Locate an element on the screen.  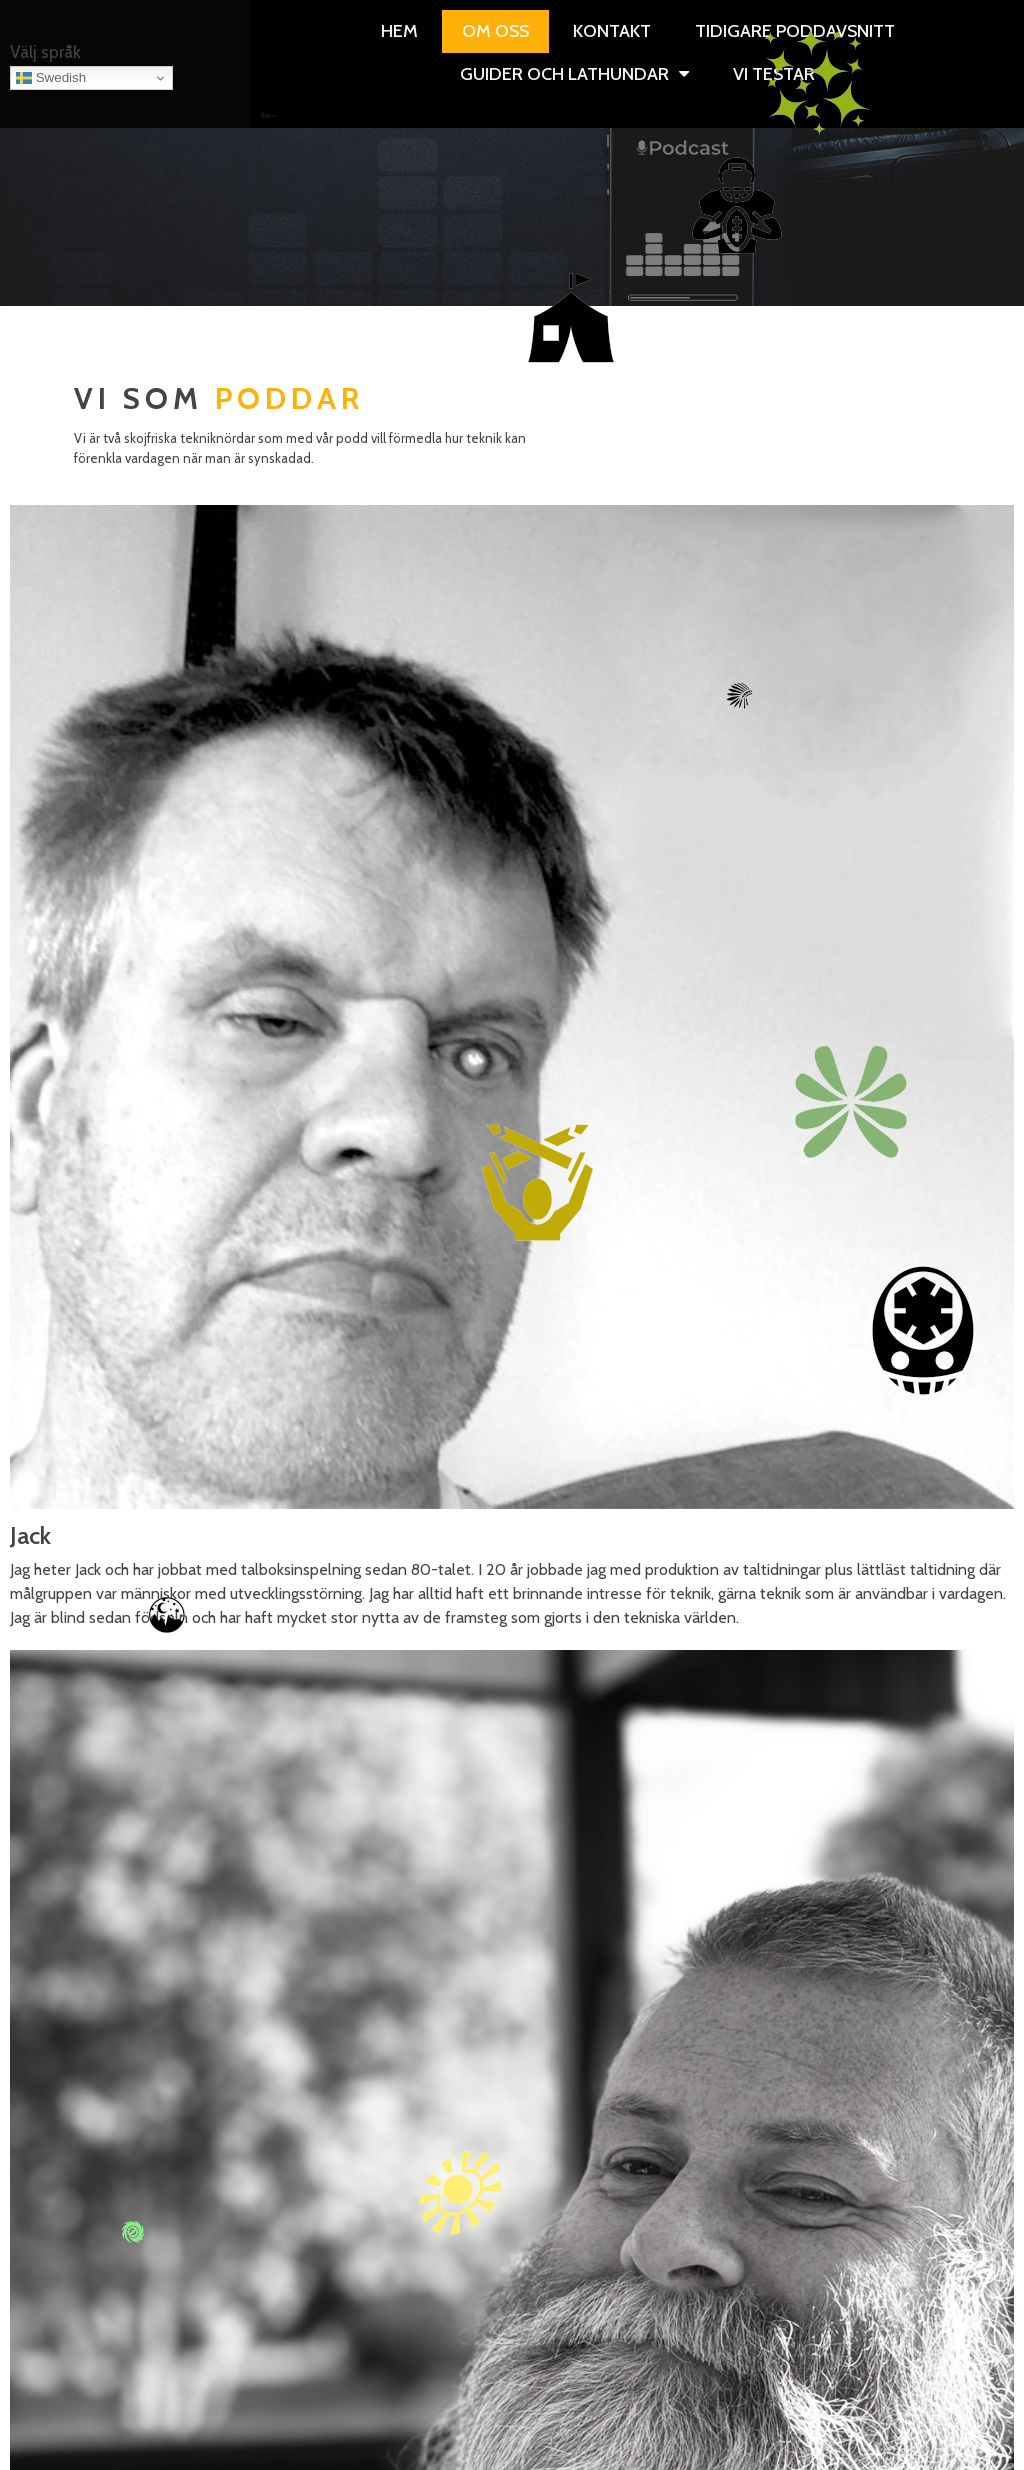
indicates a freeze or stun status effect in gameplay is located at coordinates (923, 1330).